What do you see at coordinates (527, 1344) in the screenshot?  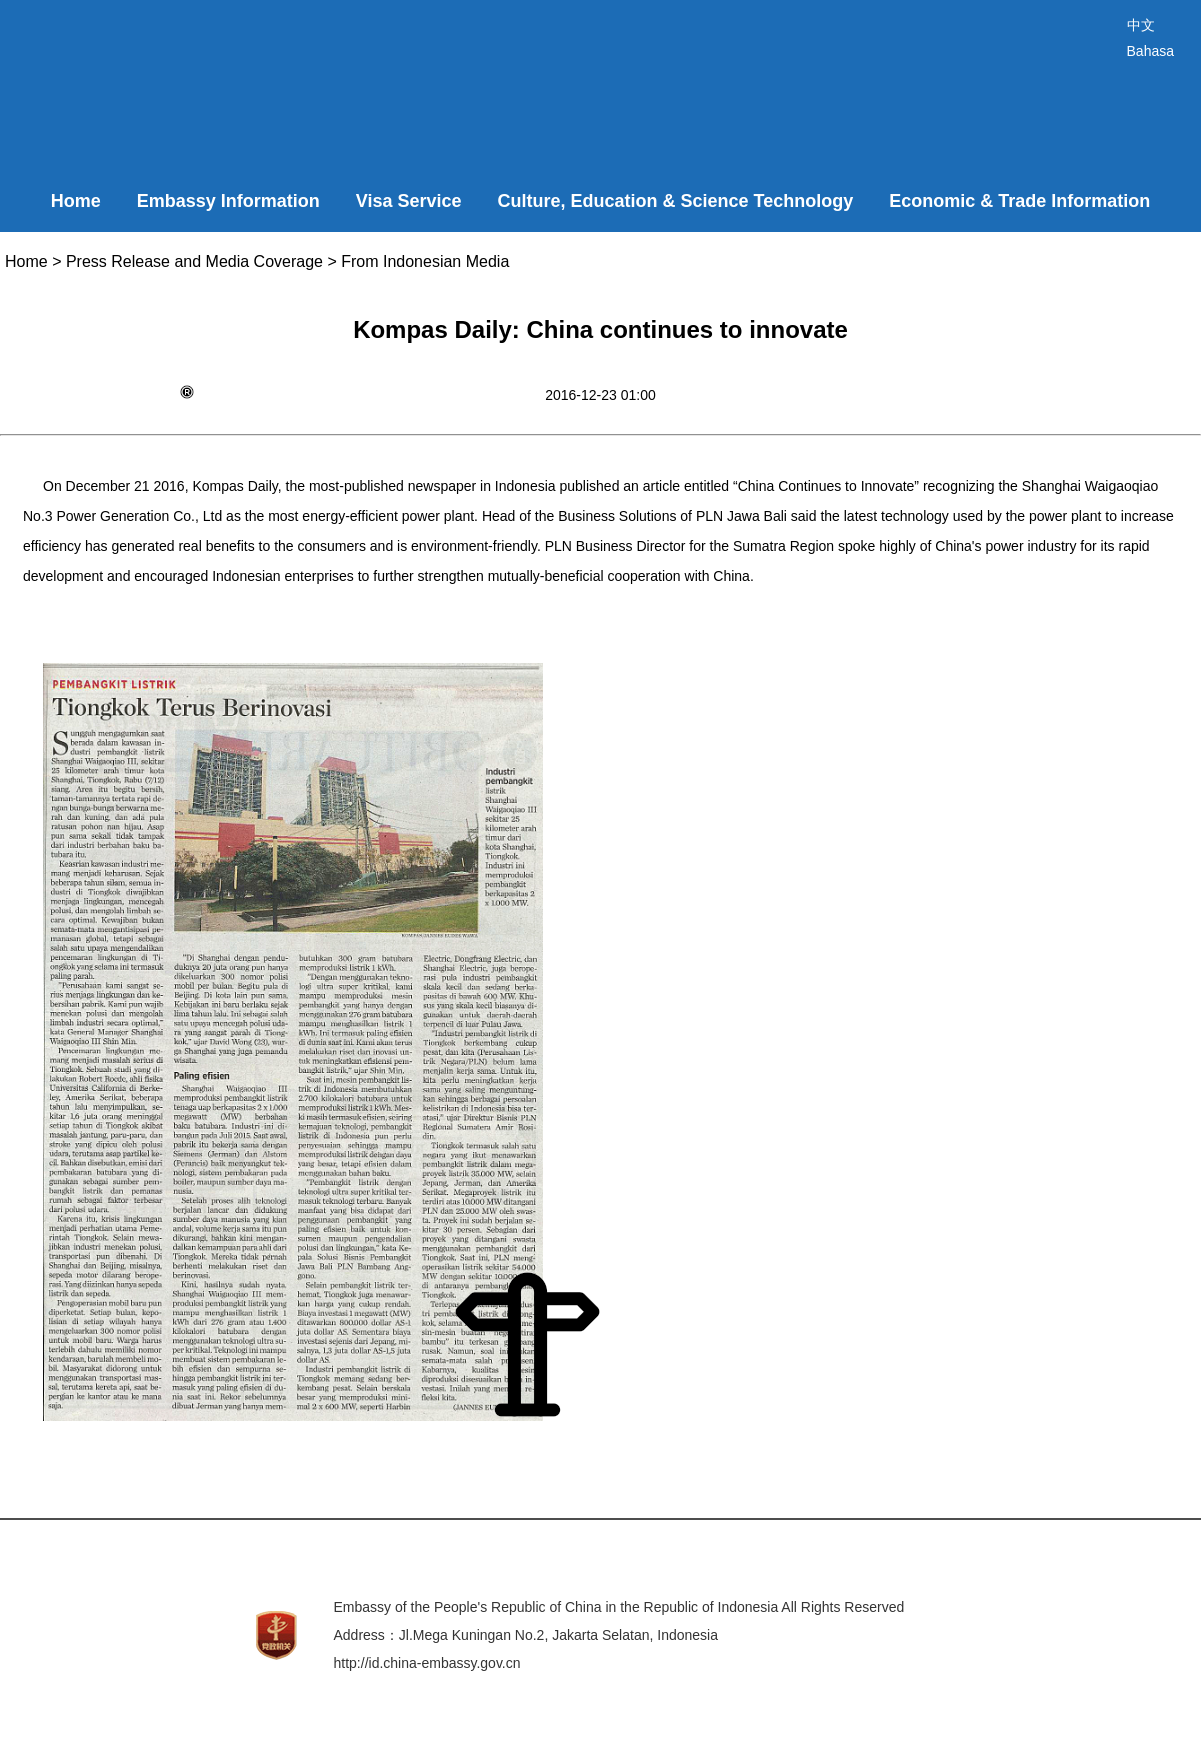 I see `access navigation or directions` at bounding box center [527, 1344].